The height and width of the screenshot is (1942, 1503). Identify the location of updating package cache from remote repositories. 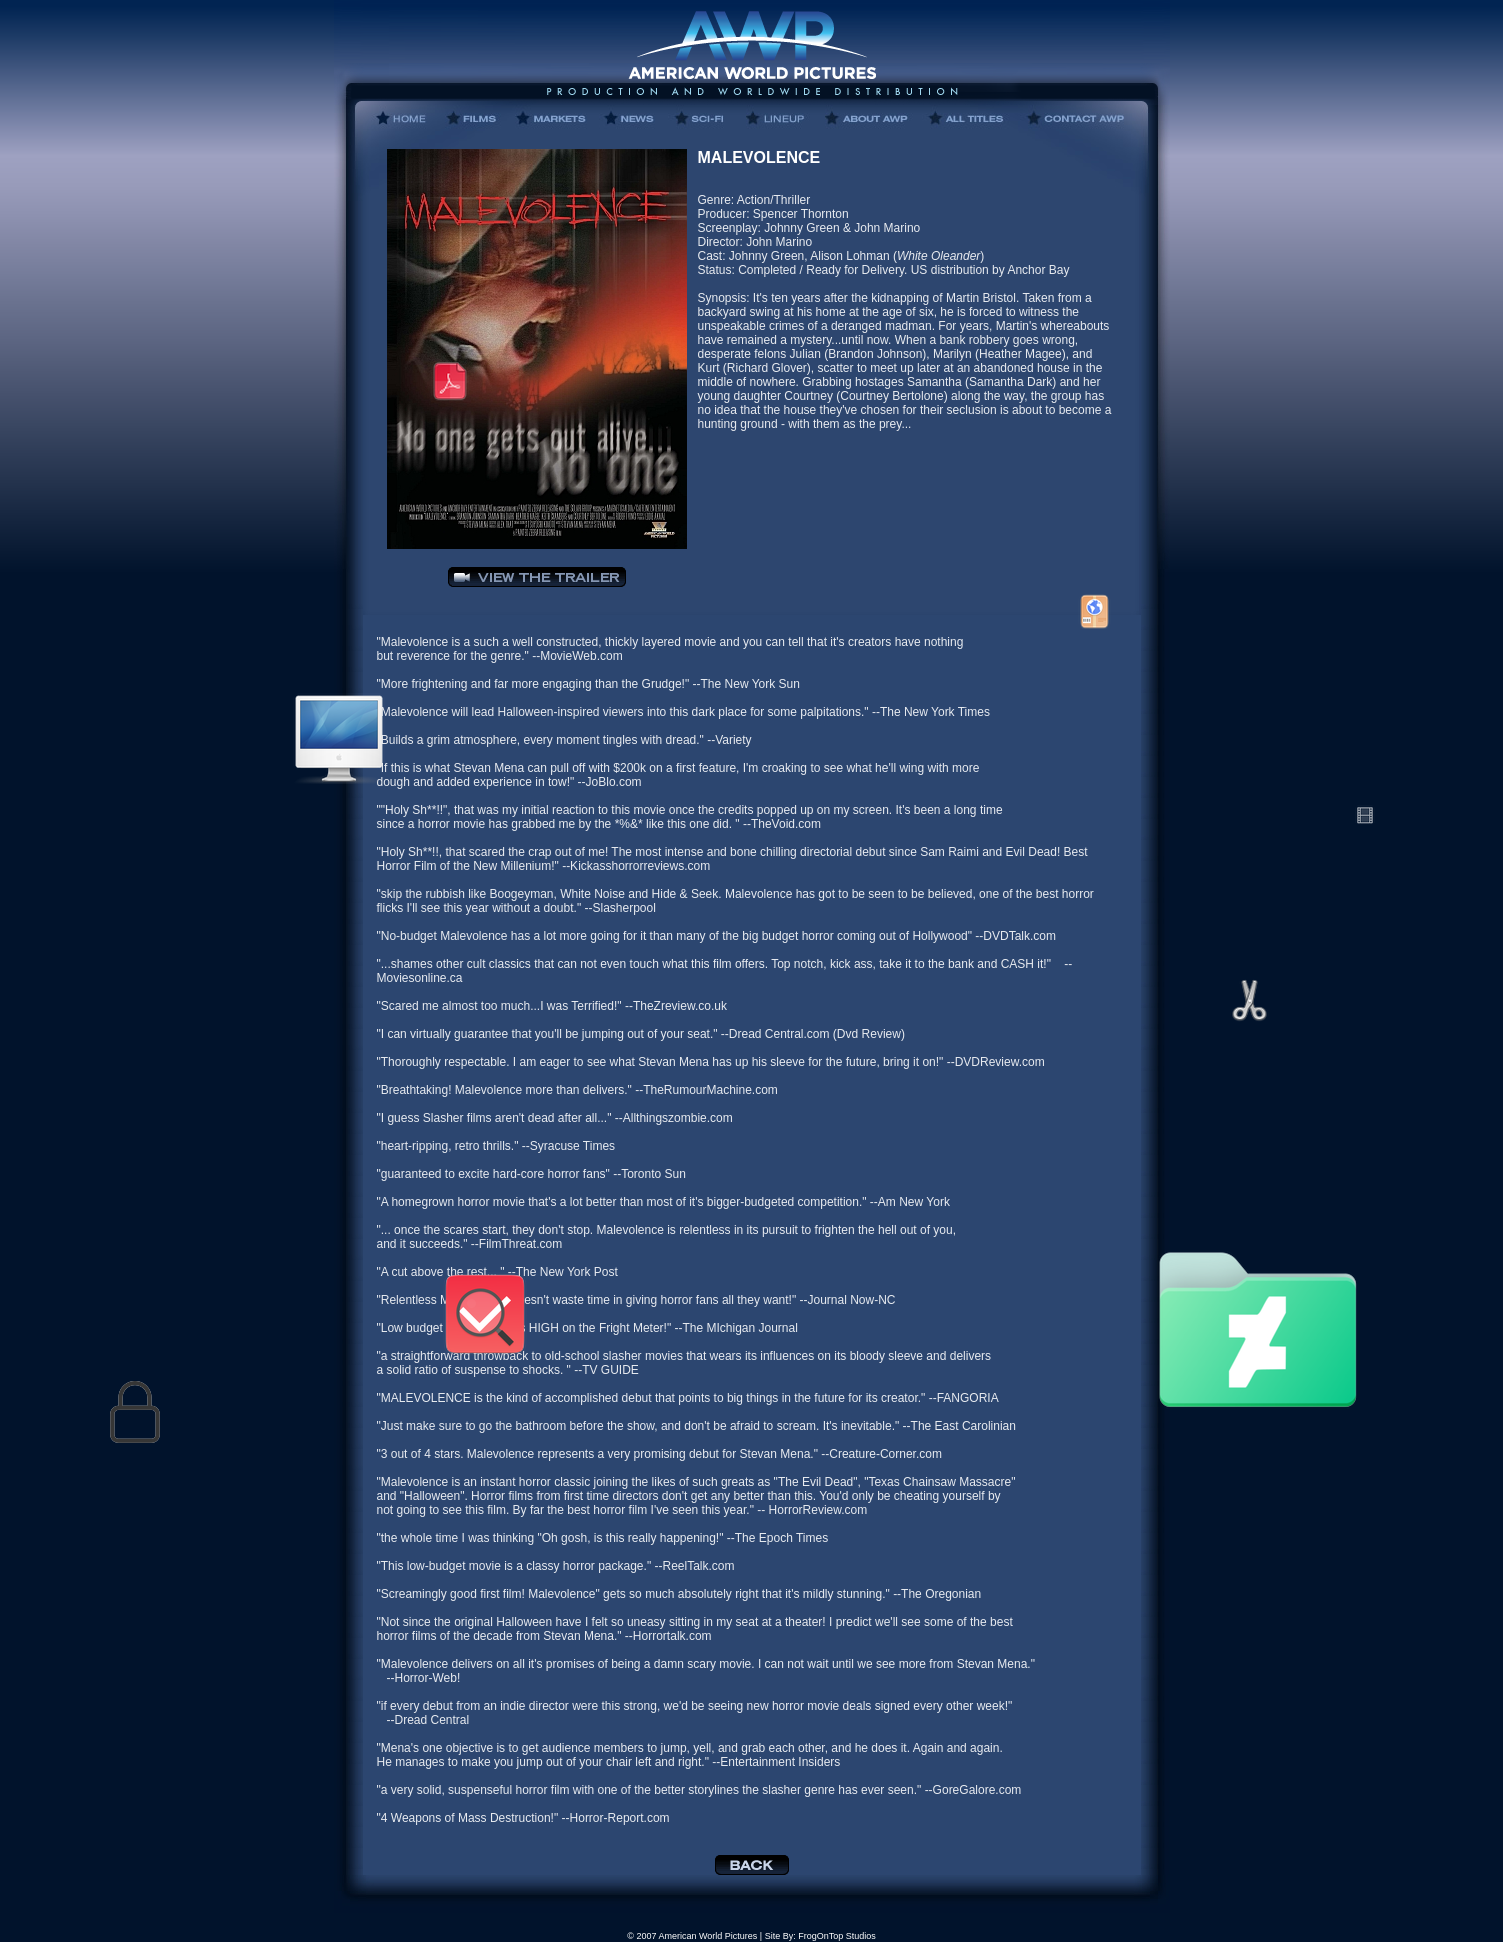
(1094, 611).